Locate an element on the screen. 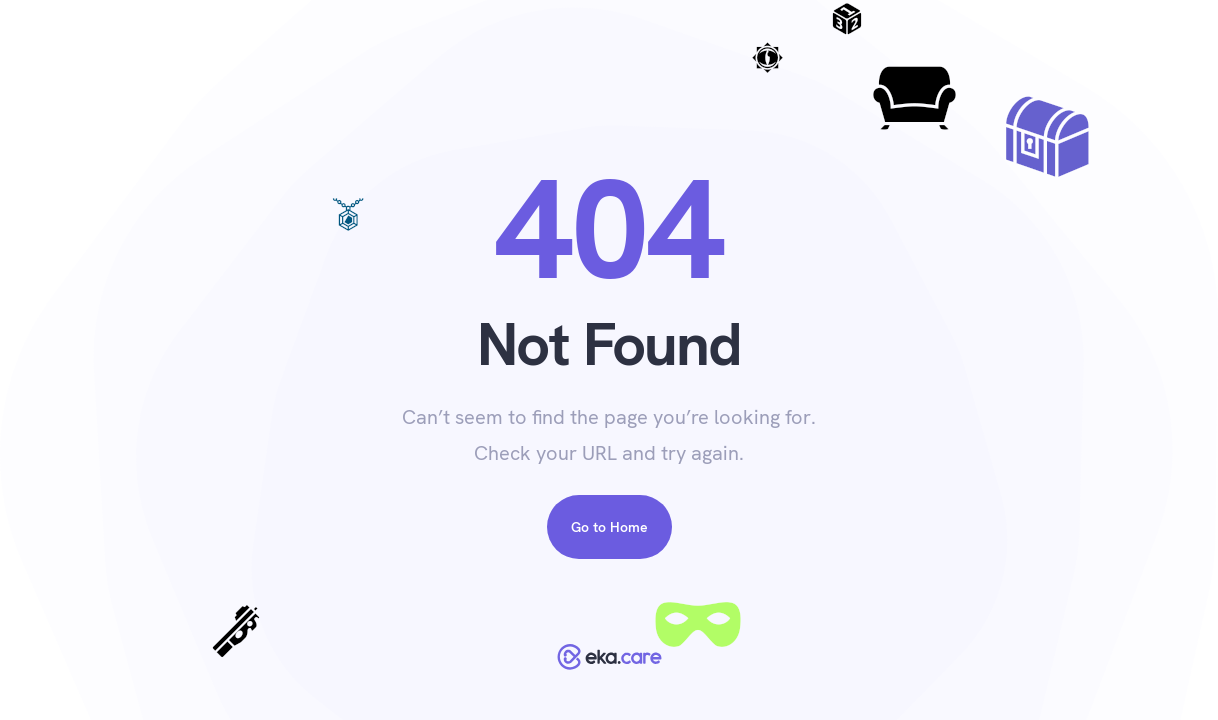 The image size is (1218, 720). enable incognito or private browsing mode is located at coordinates (698, 626).